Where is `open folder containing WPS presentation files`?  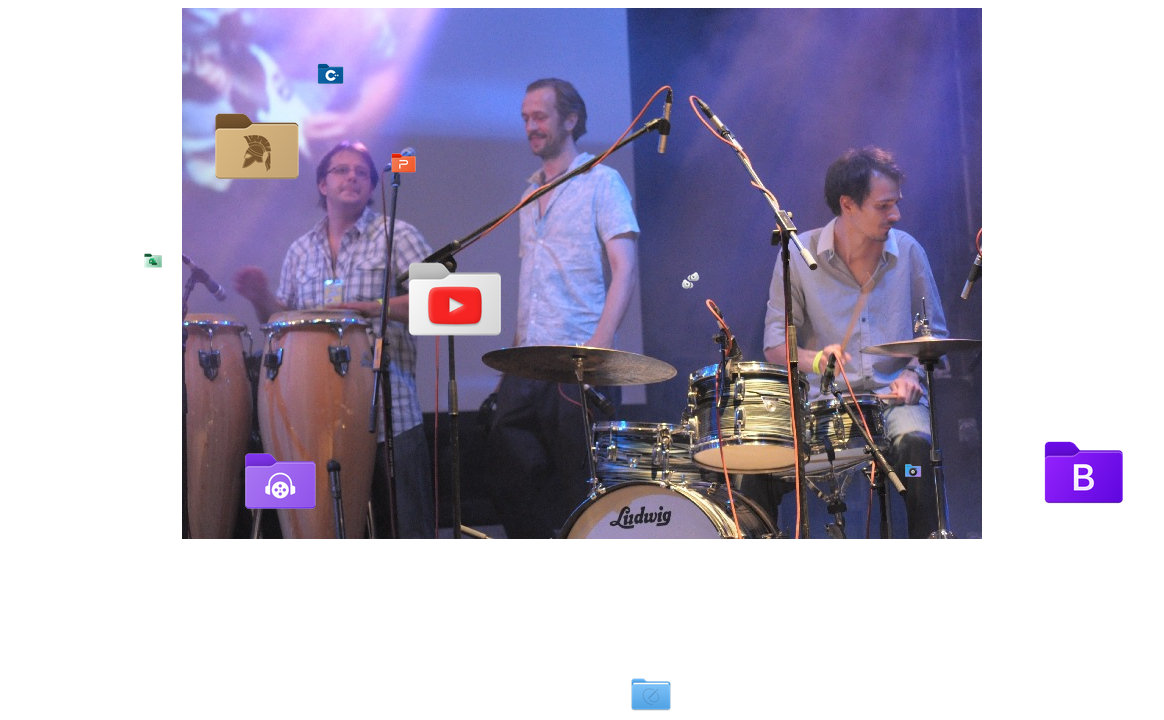
open folder containing WPS presentation files is located at coordinates (403, 163).